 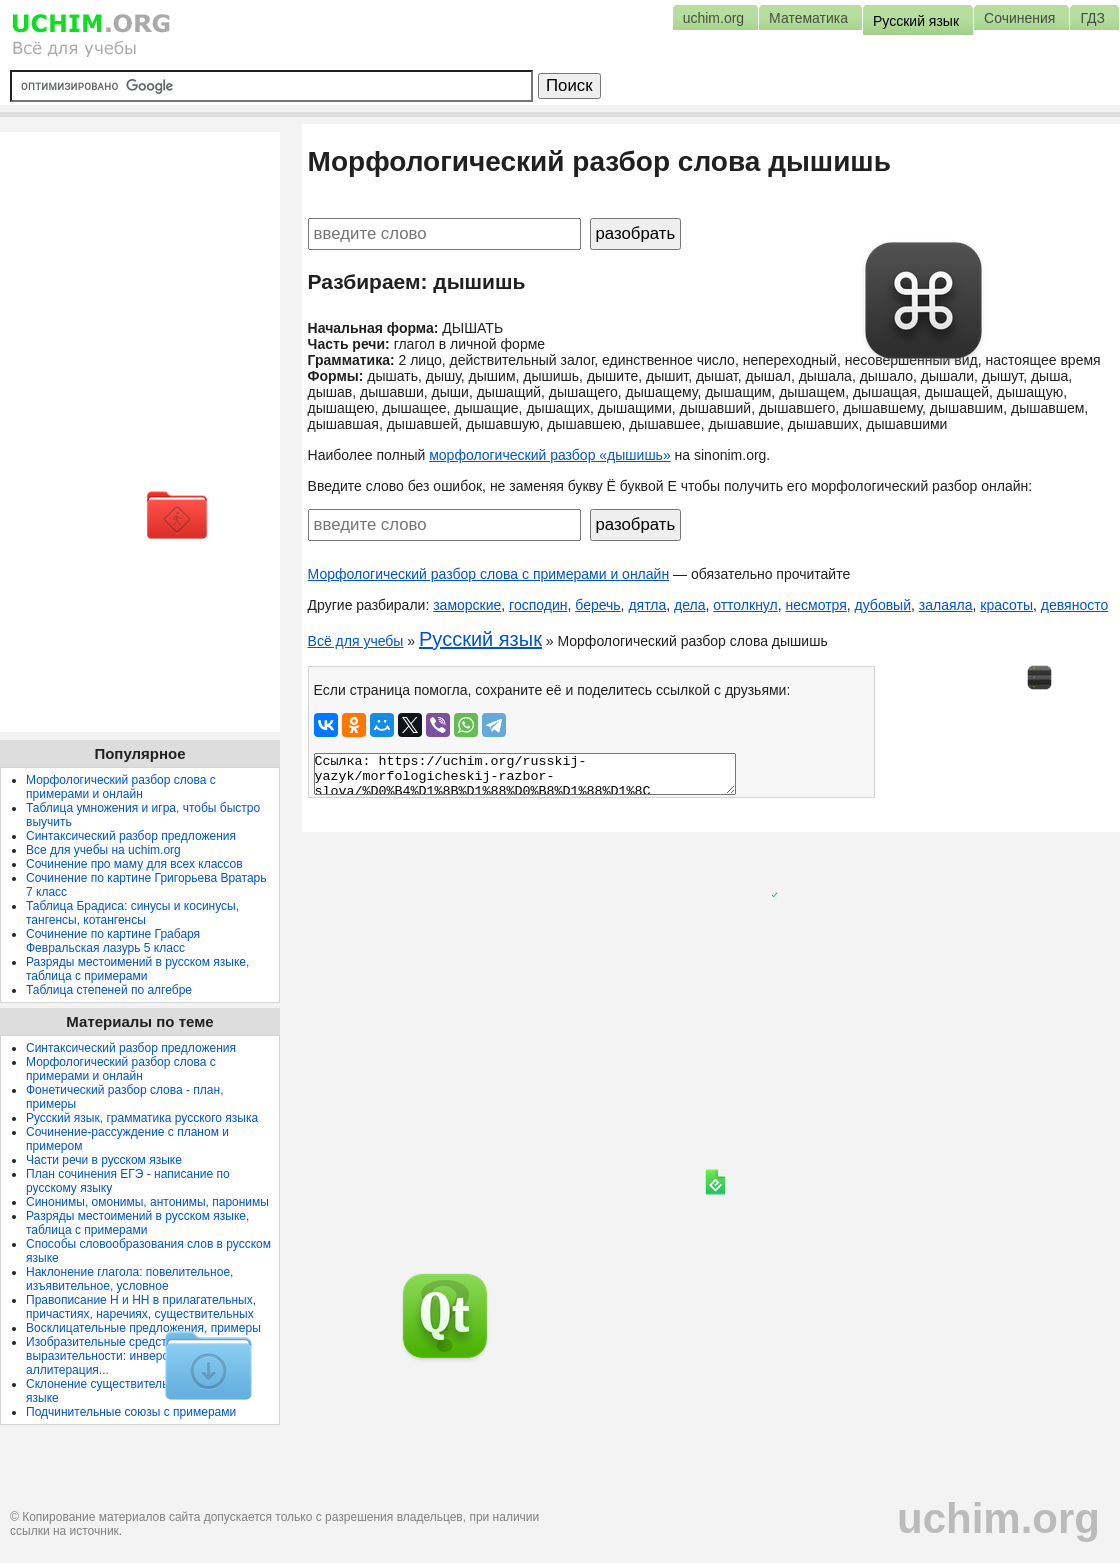 What do you see at coordinates (208, 1365) in the screenshot?
I see `open downloads folder` at bounding box center [208, 1365].